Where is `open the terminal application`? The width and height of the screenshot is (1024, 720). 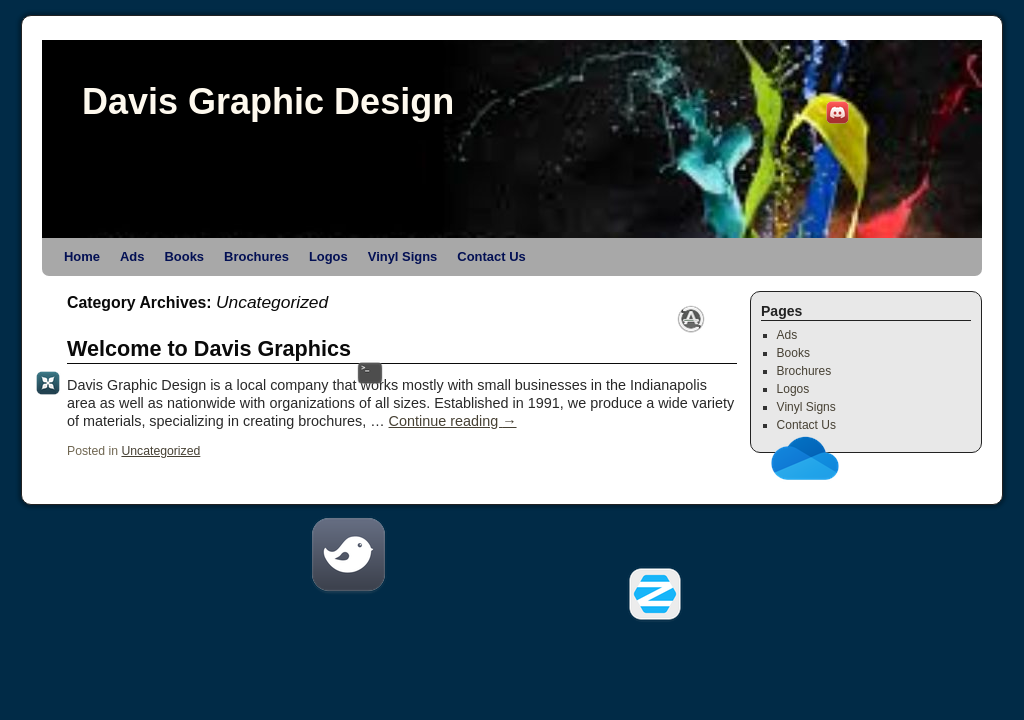 open the terminal application is located at coordinates (370, 373).